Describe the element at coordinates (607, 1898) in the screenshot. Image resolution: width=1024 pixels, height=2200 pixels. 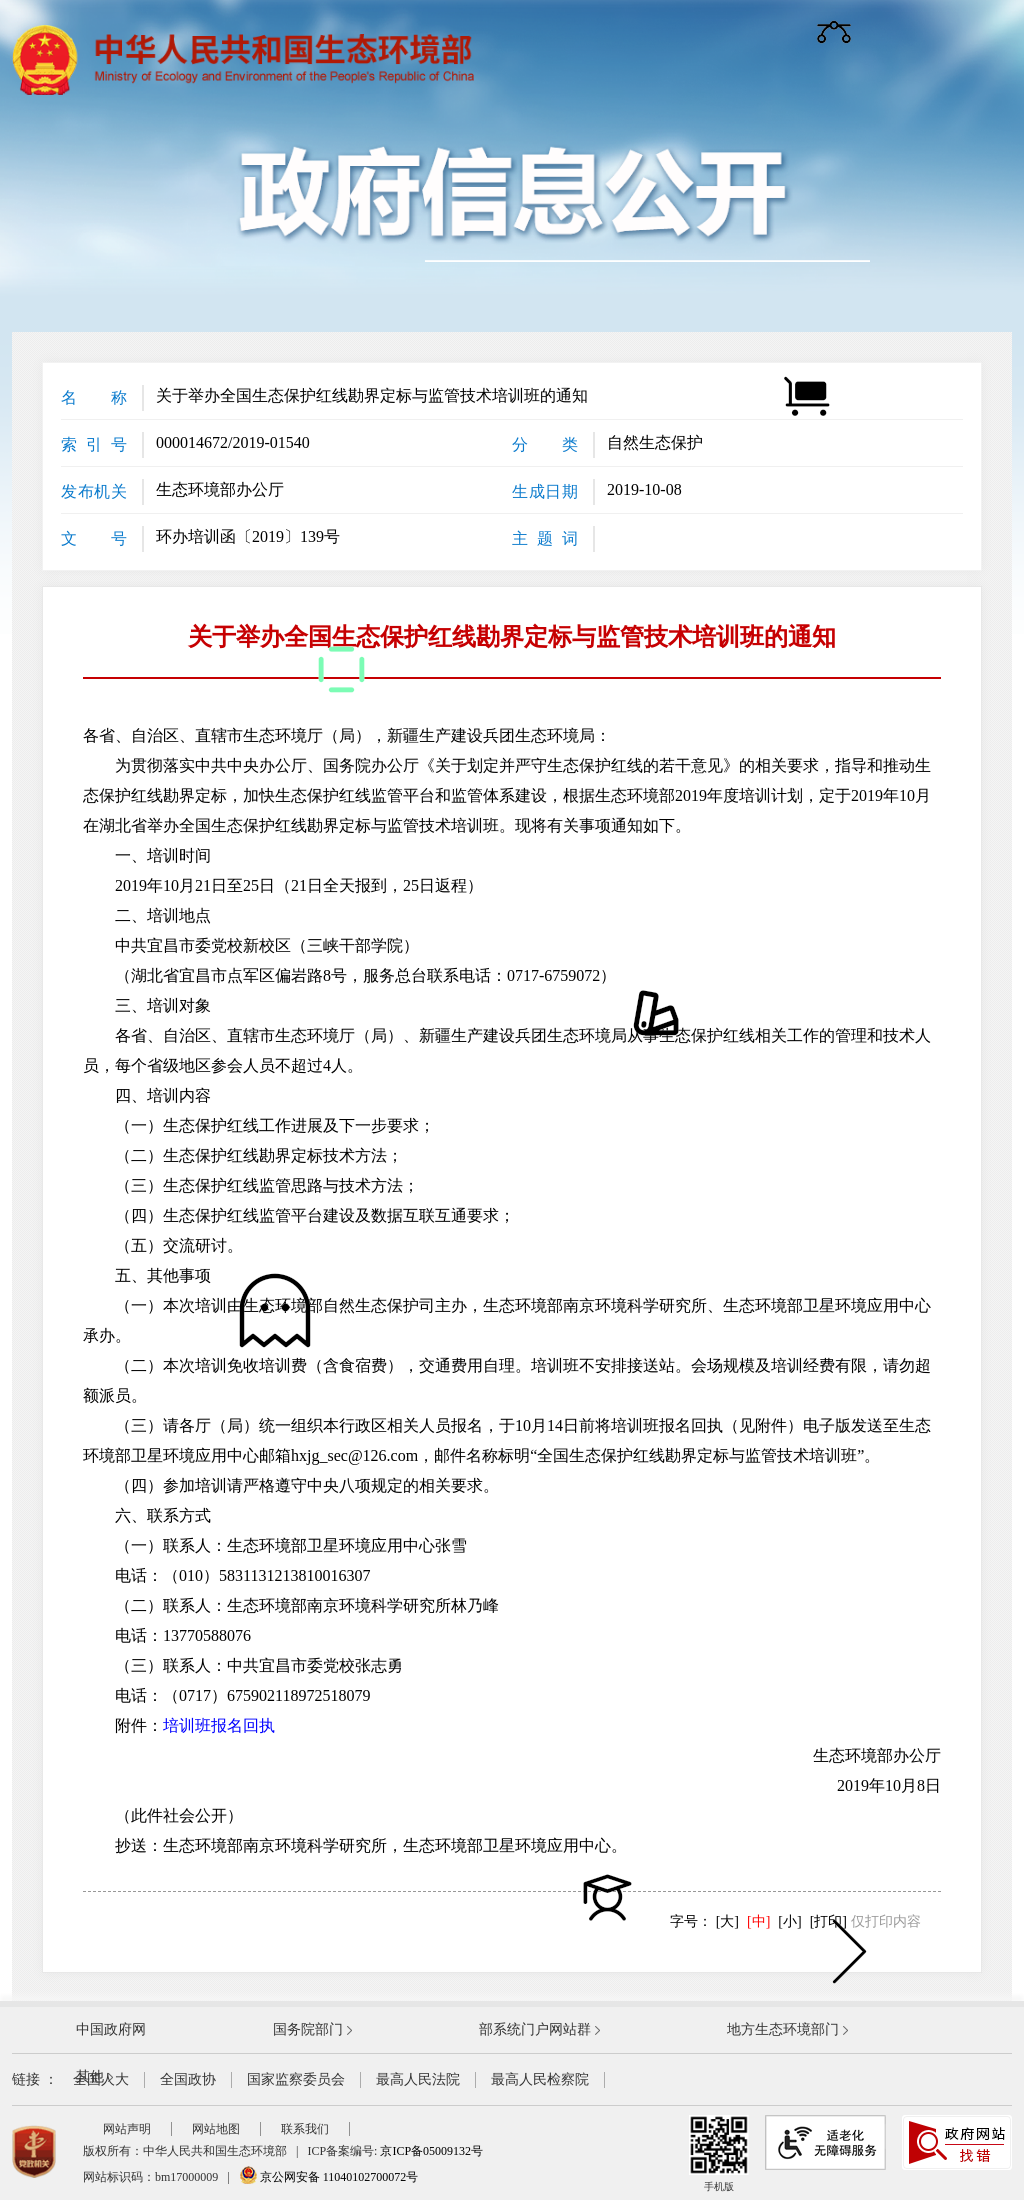
I see `view student profile` at that location.